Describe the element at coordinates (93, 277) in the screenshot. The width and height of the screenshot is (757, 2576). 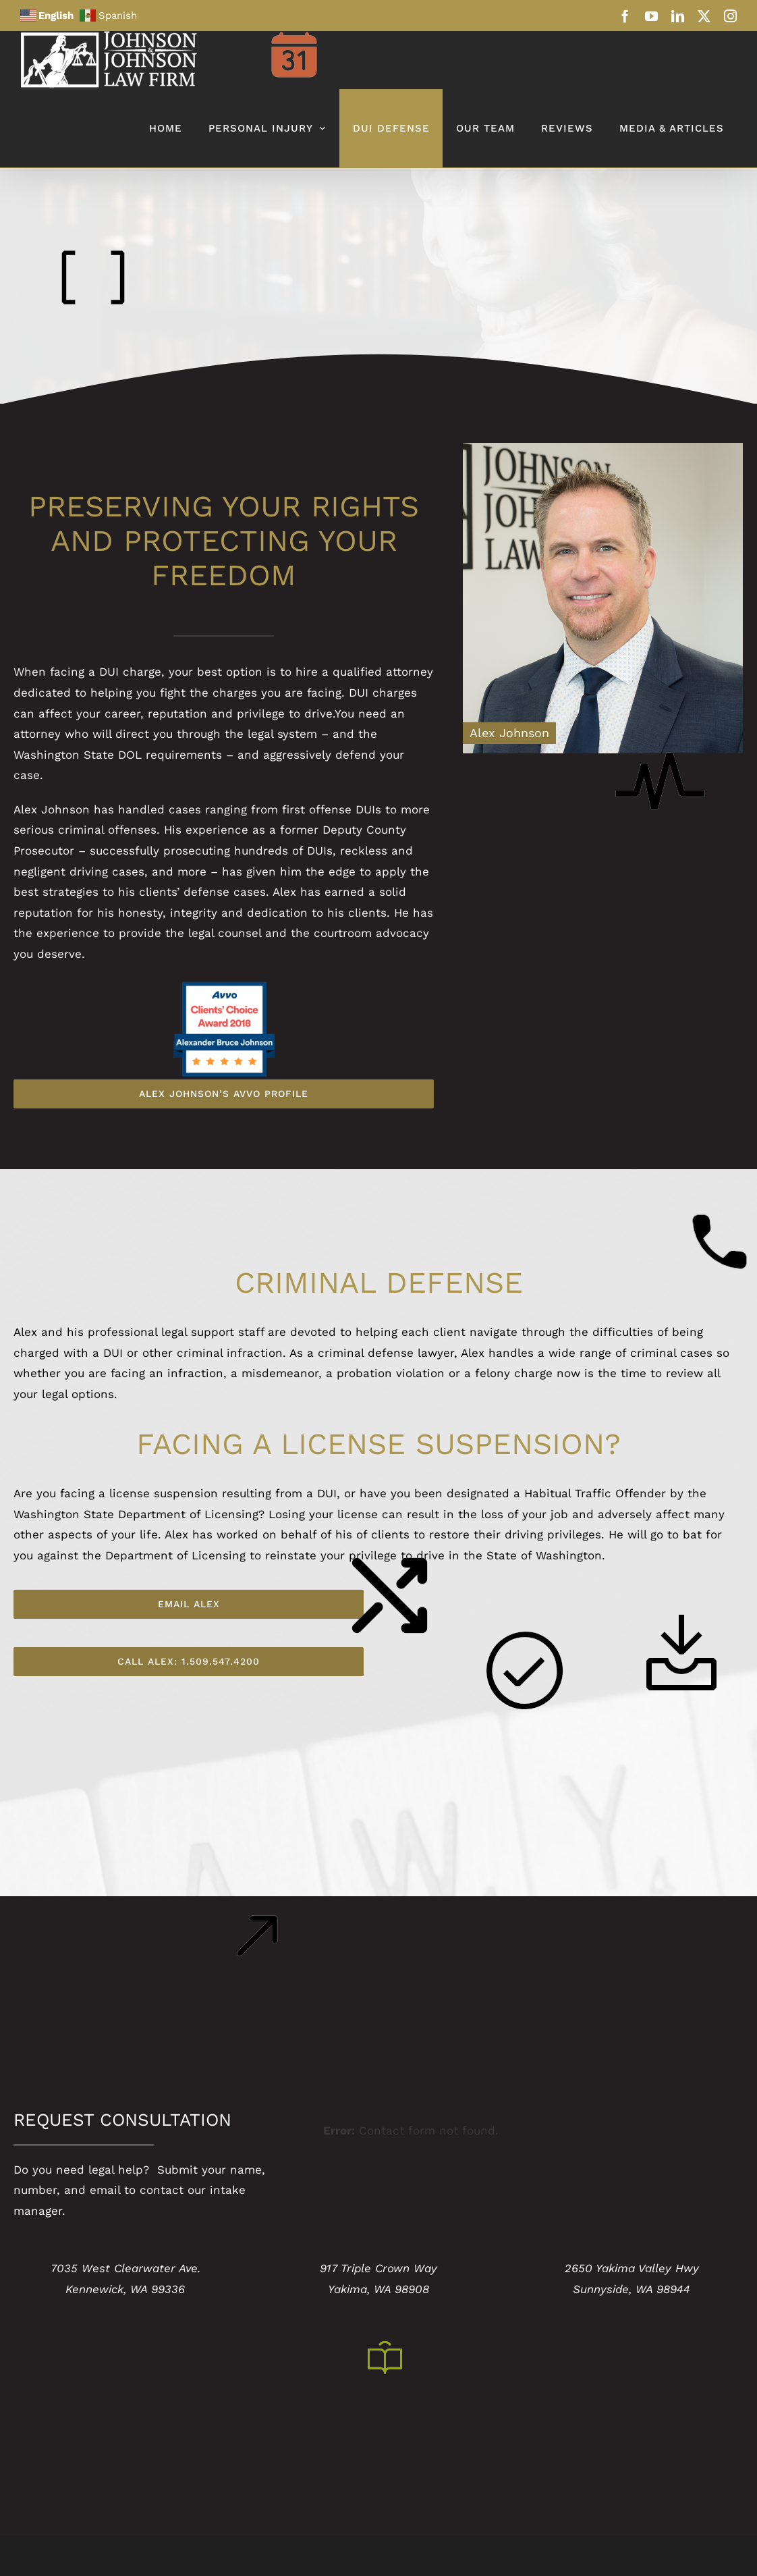
I see `indicates an array data type in code` at that location.